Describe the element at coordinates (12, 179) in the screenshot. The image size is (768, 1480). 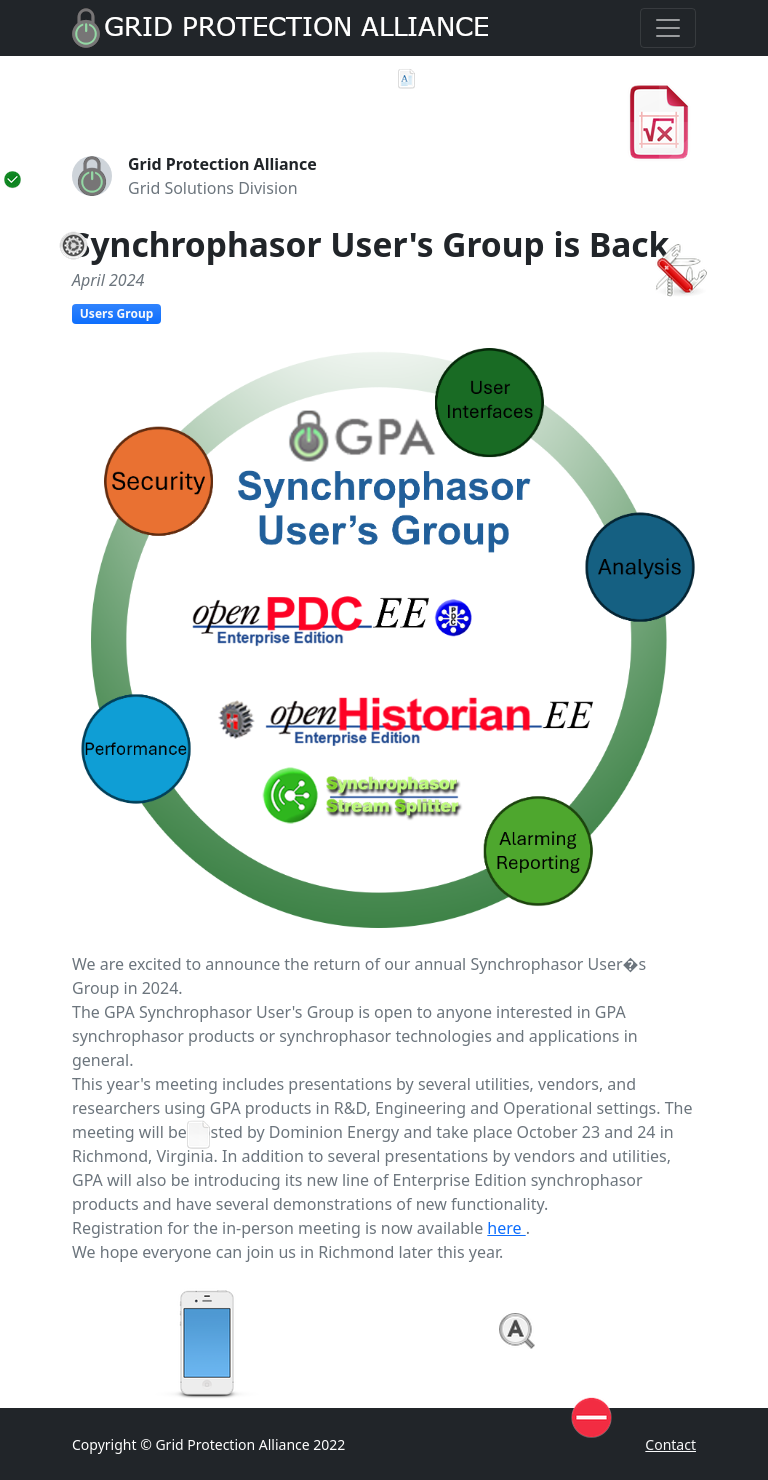
I see `indicates file has been successfully synced` at that location.